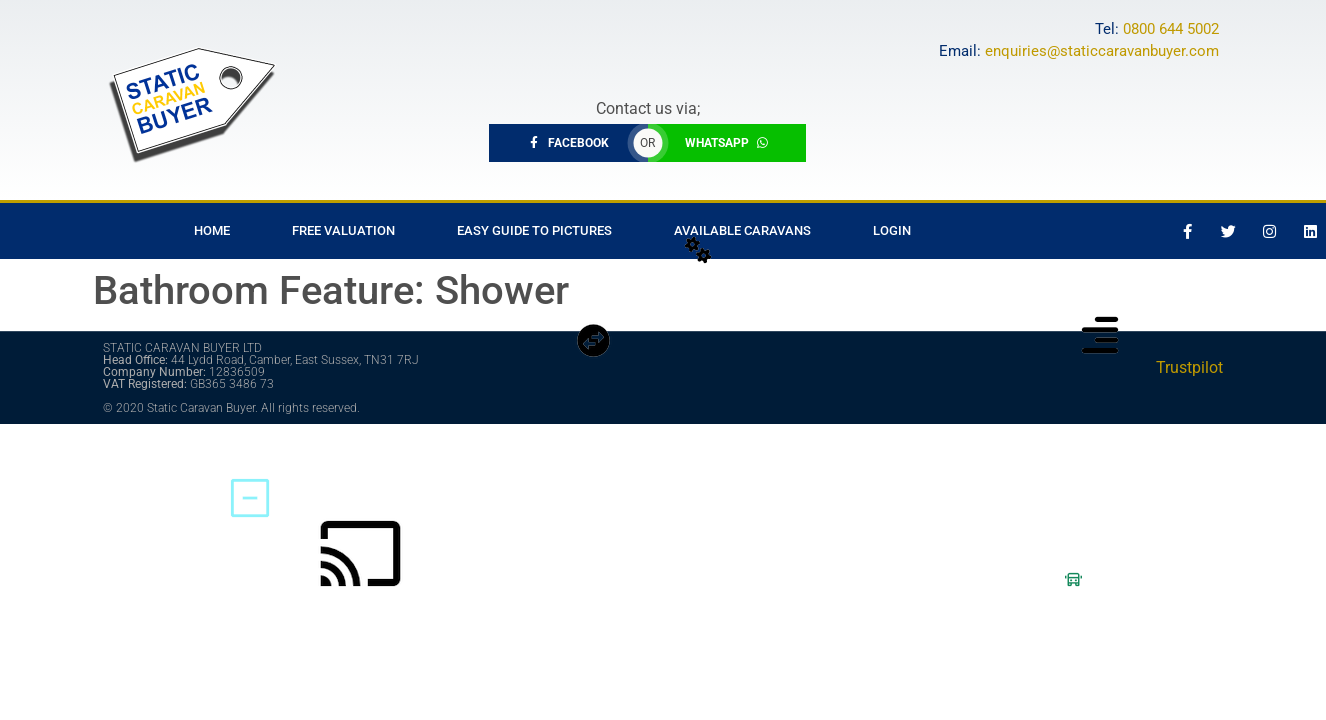 The width and height of the screenshot is (1326, 720). Describe the element at coordinates (1073, 579) in the screenshot. I see `view bus routes or schedules` at that location.